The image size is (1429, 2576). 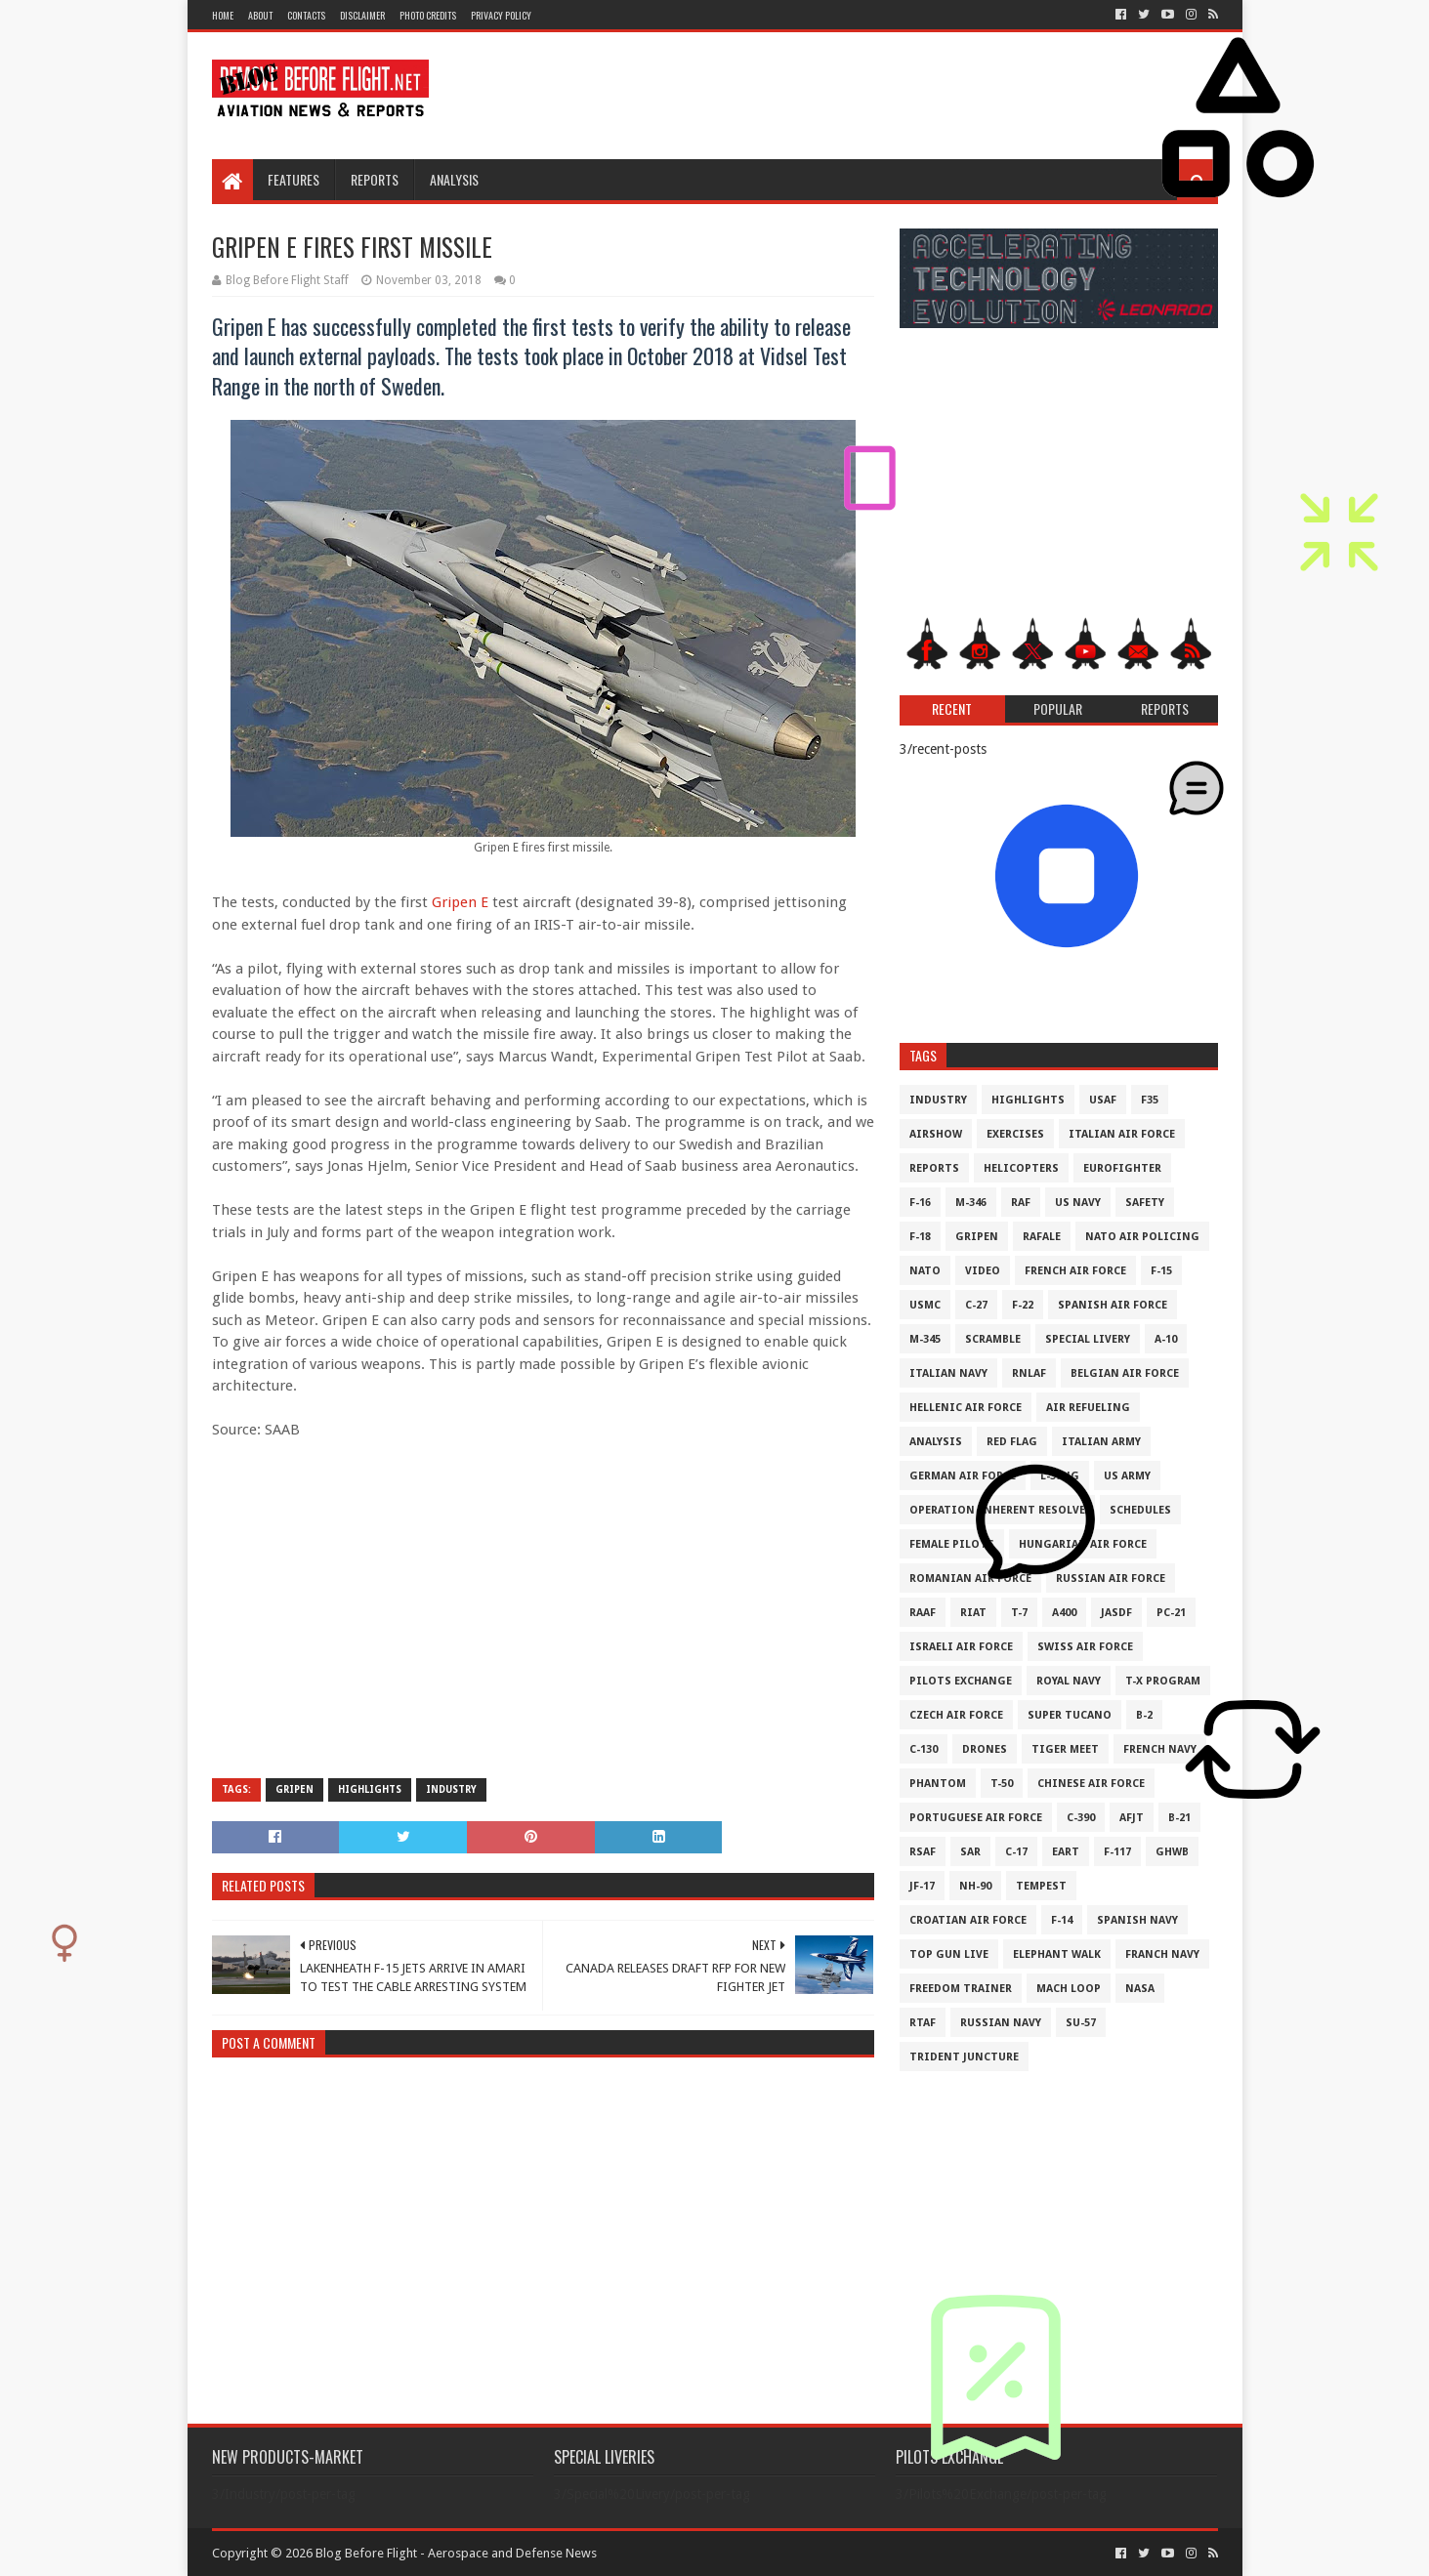 What do you see at coordinates (1339, 532) in the screenshot?
I see `exit fullscreen mode` at bounding box center [1339, 532].